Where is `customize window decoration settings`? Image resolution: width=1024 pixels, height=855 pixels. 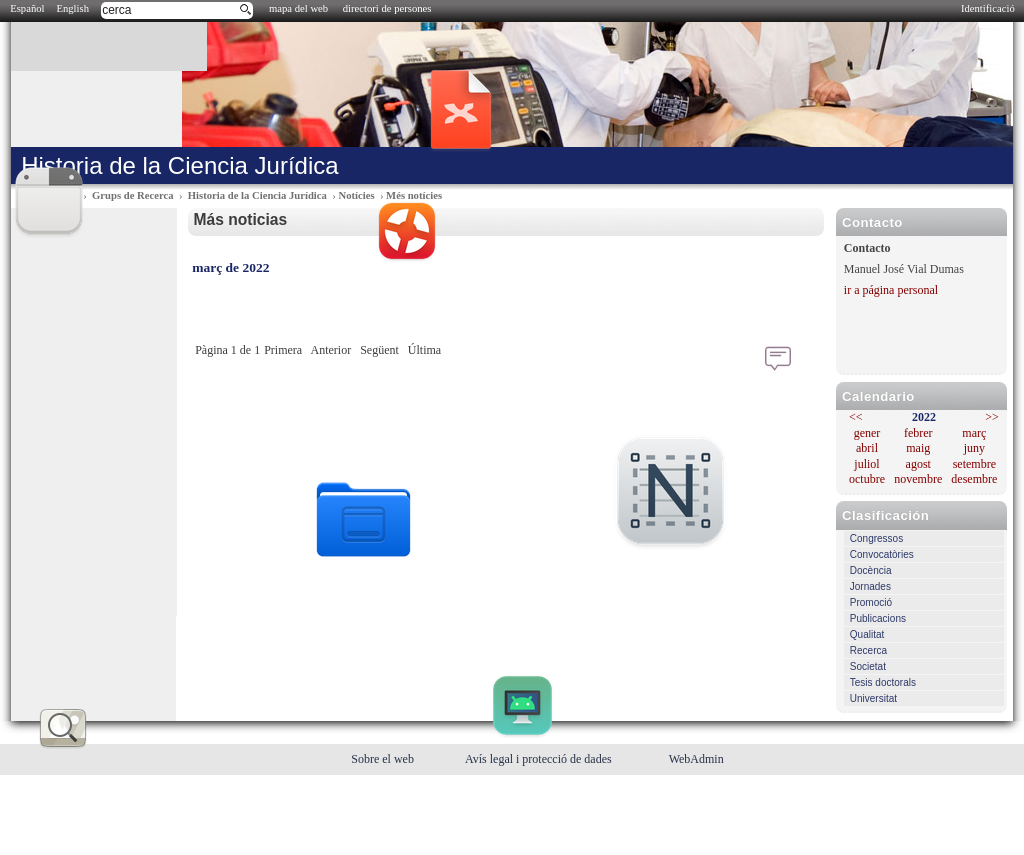 customize window decoration settings is located at coordinates (49, 201).